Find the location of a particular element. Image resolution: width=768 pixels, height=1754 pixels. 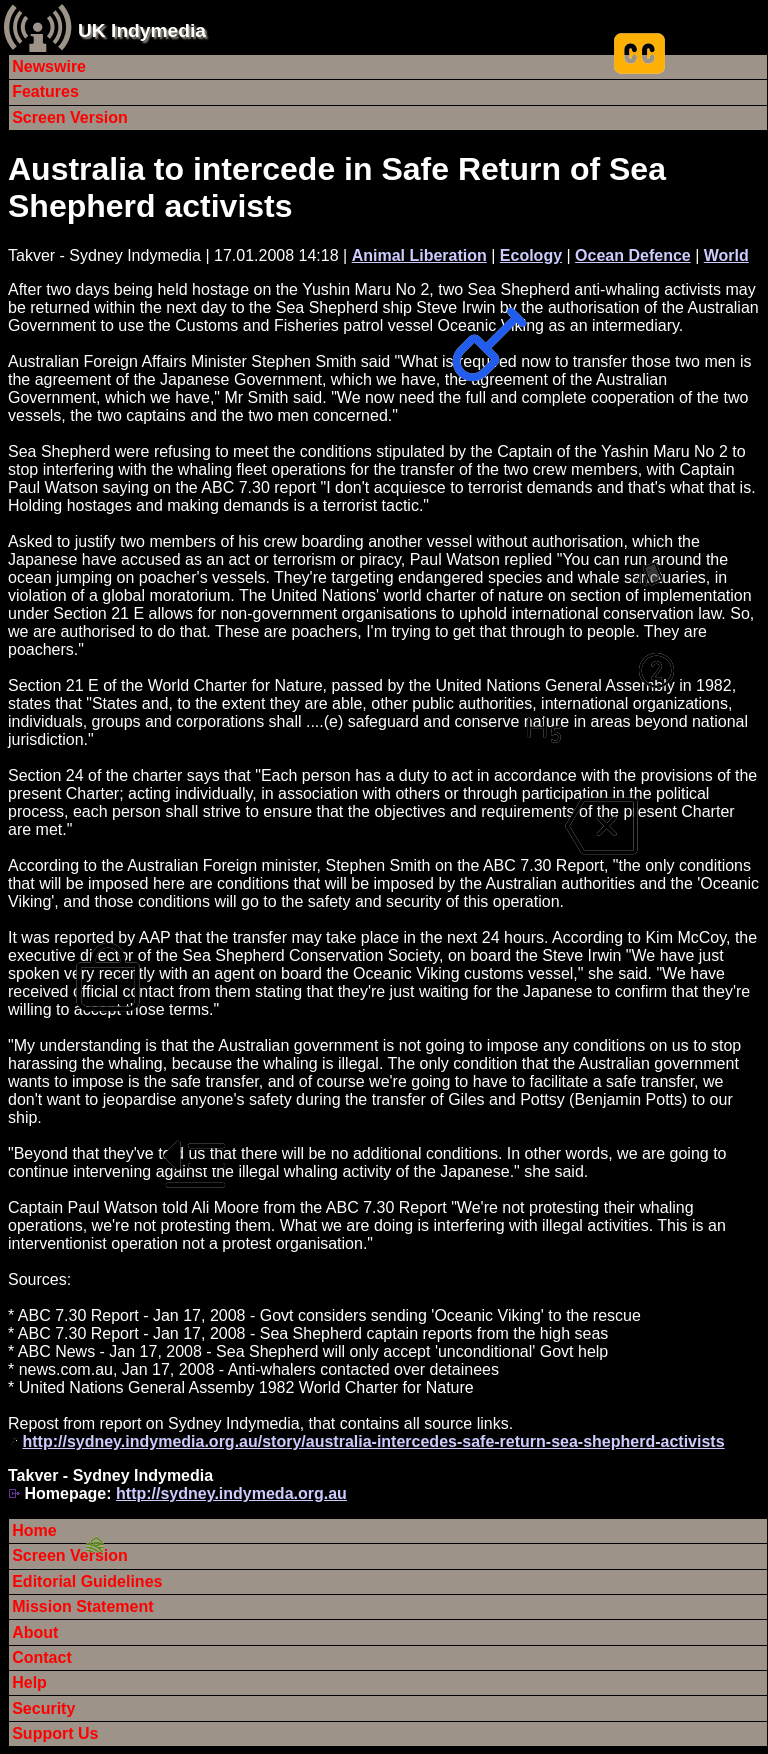

access farm or agricultural settings is located at coordinates (95, 1545).